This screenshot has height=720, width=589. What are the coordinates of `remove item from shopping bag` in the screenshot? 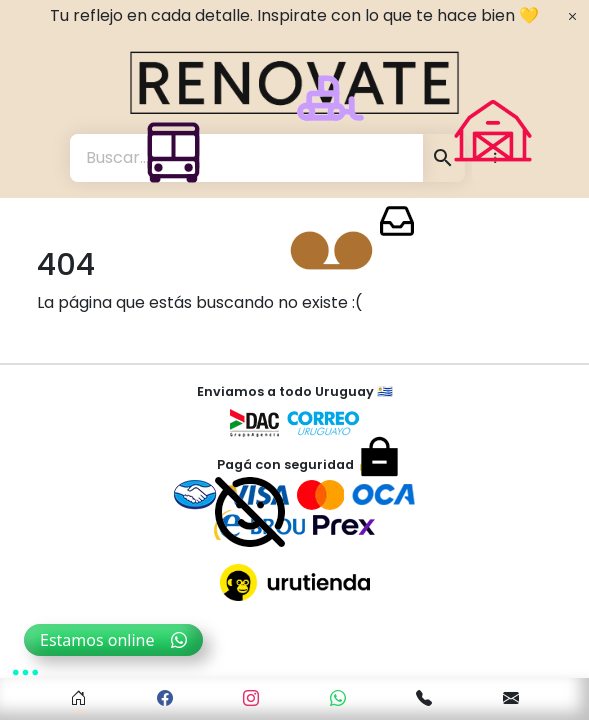 It's located at (379, 456).